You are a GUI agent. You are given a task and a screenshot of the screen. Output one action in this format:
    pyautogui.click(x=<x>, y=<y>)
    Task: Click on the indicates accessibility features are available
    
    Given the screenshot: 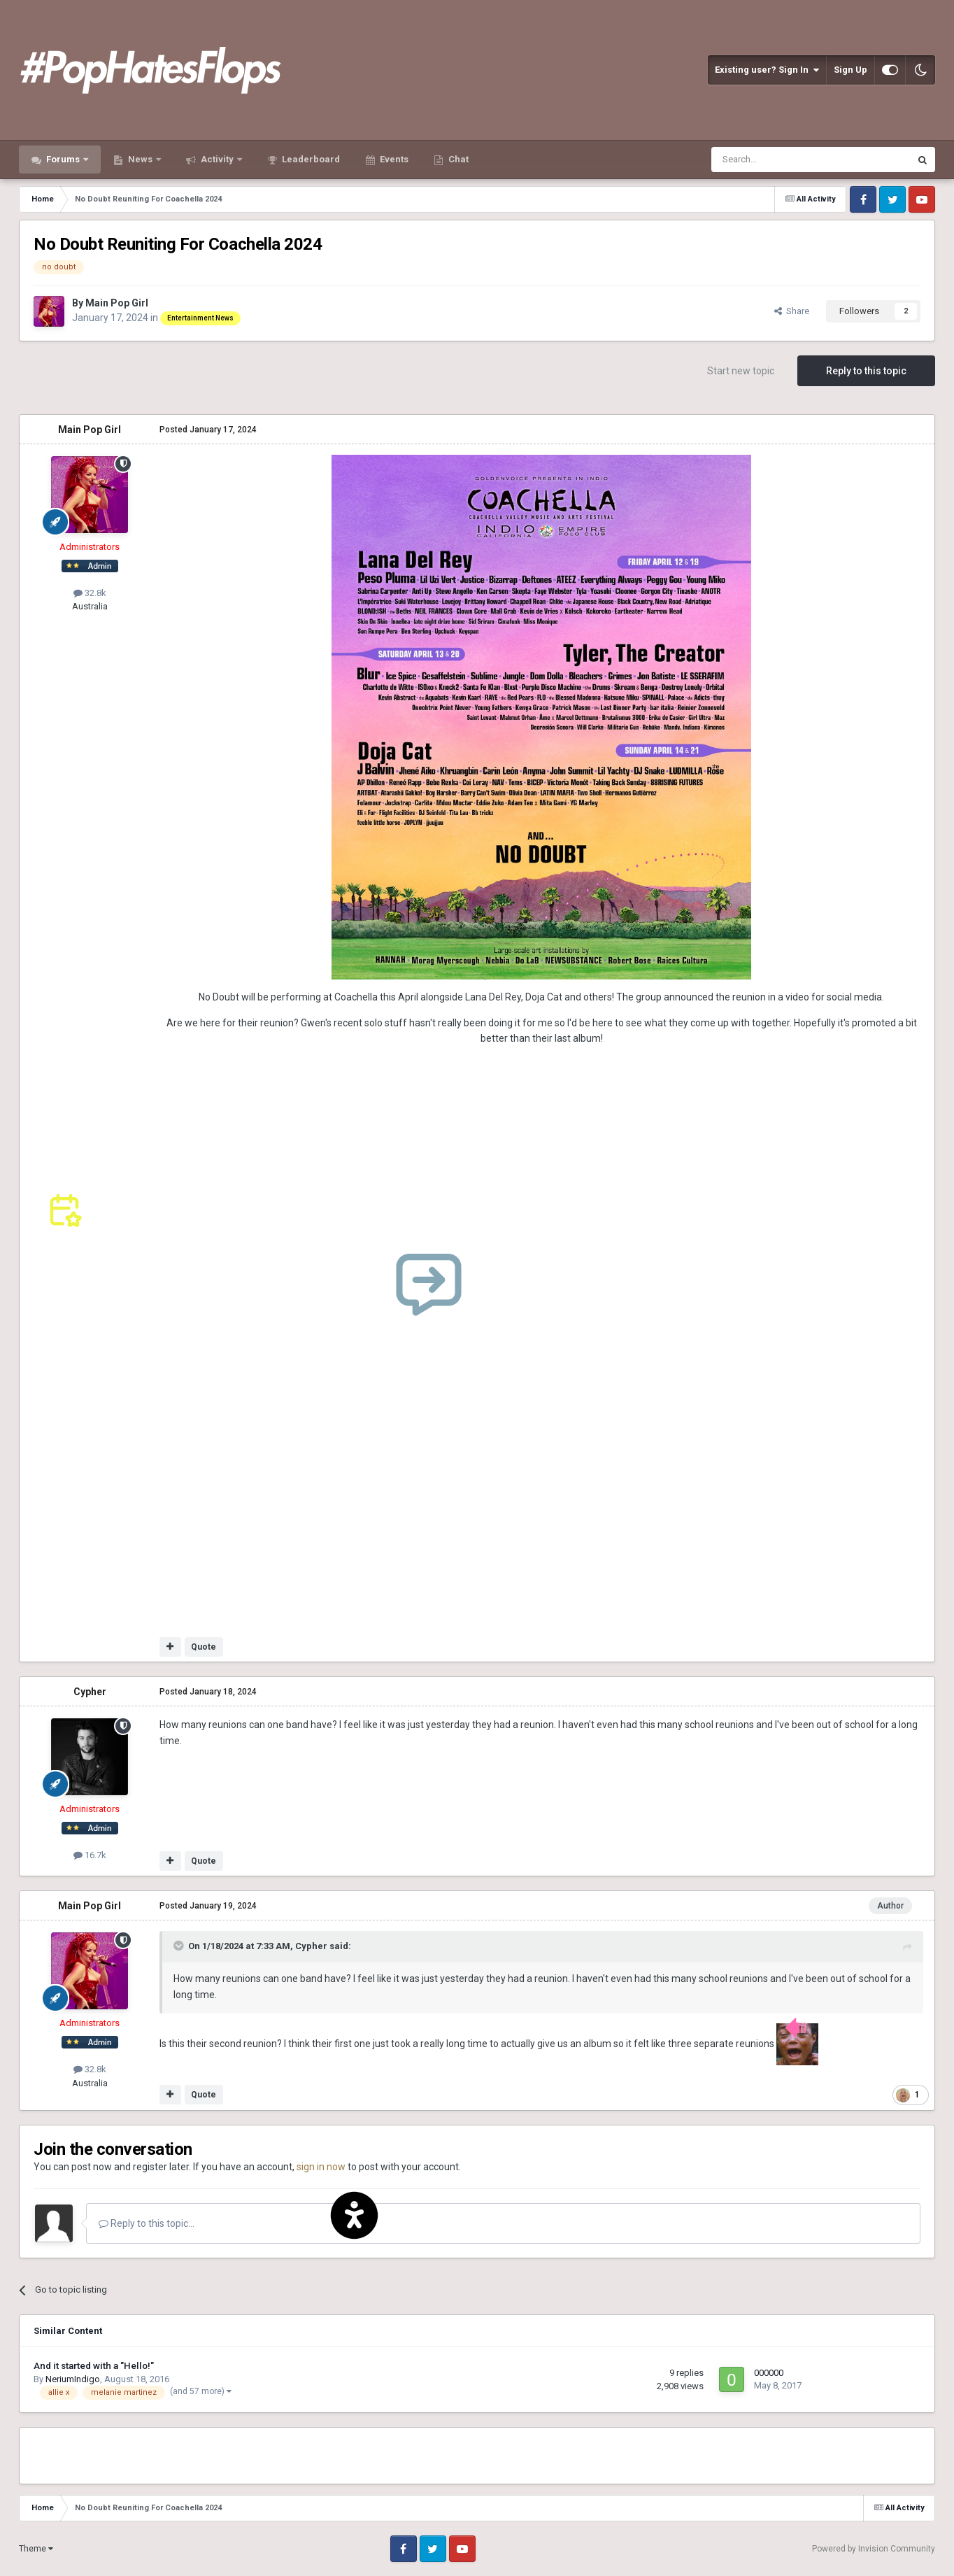 What is the action you would take?
    pyautogui.click(x=354, y=2215)
    